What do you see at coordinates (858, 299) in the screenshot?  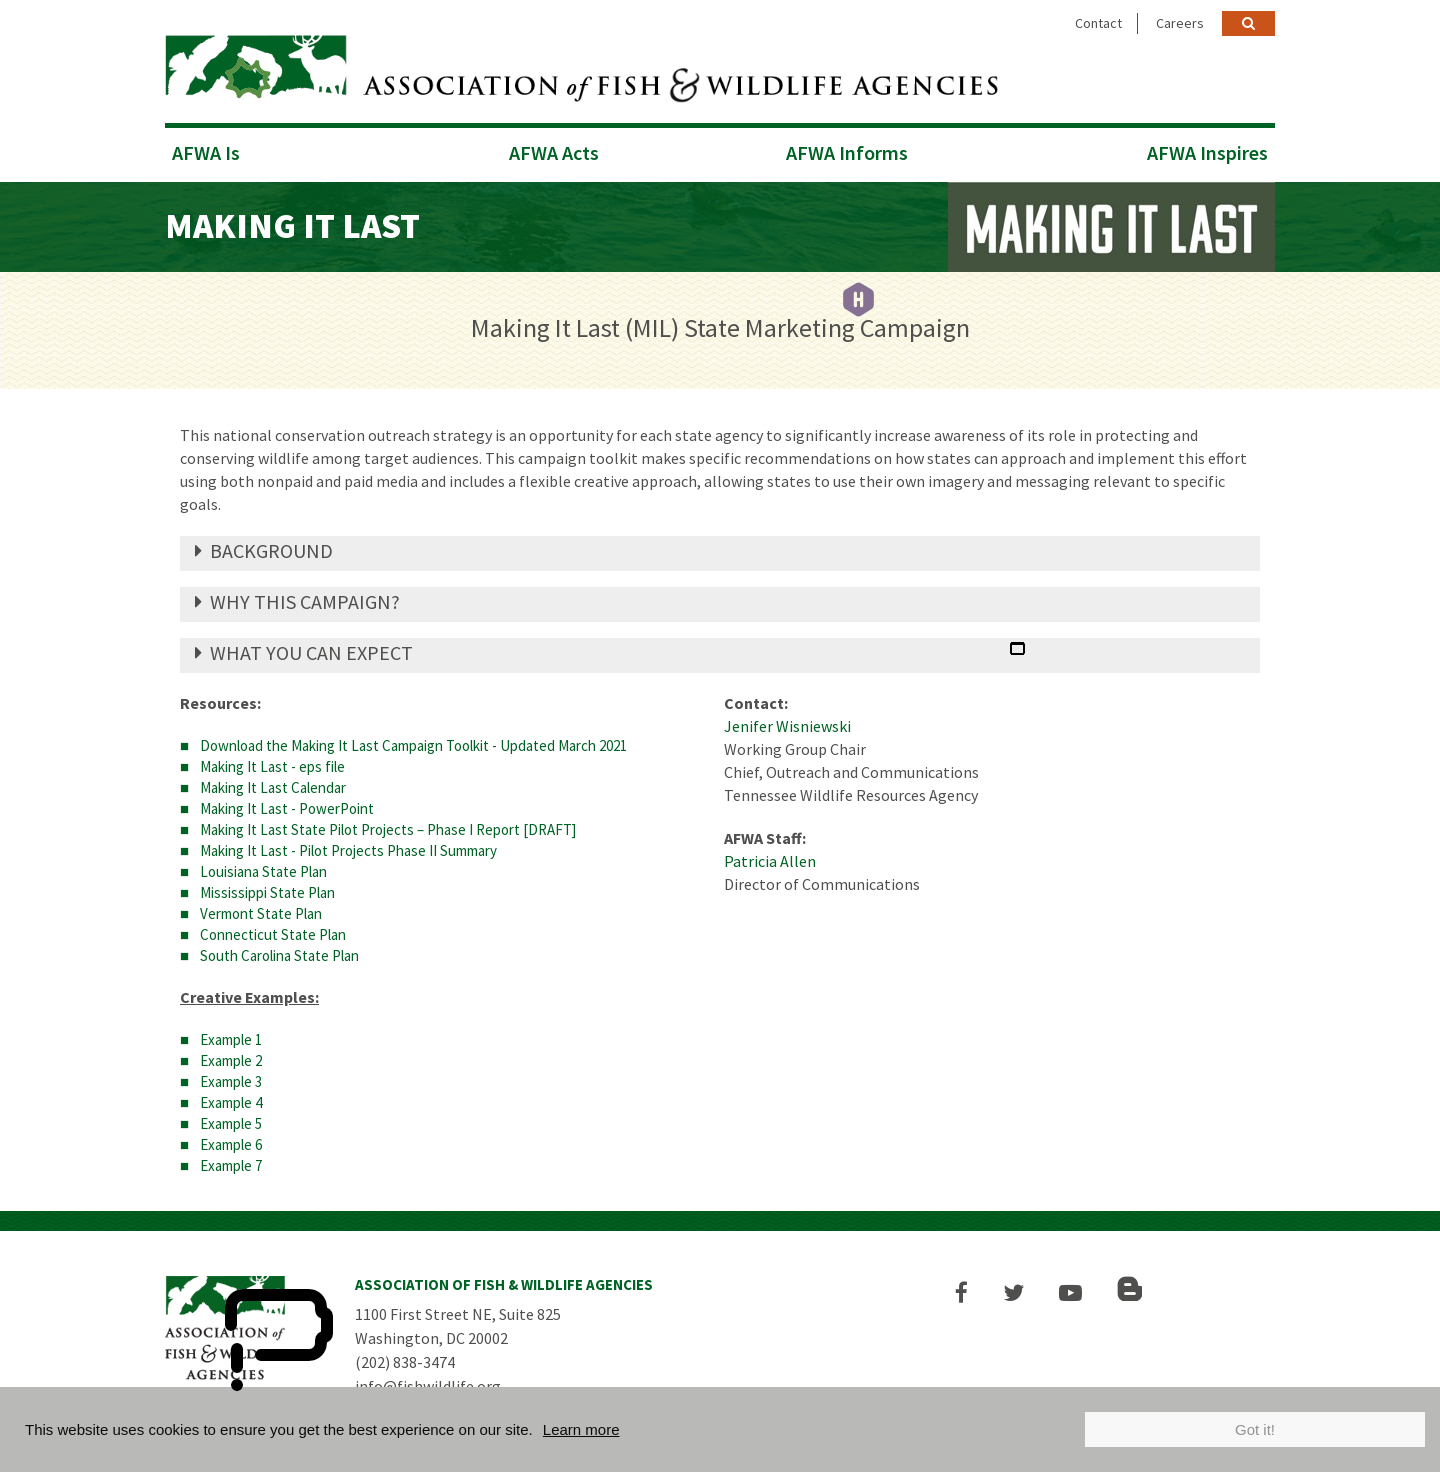 I see `access help or documentation` at bounding box center [858, 299].